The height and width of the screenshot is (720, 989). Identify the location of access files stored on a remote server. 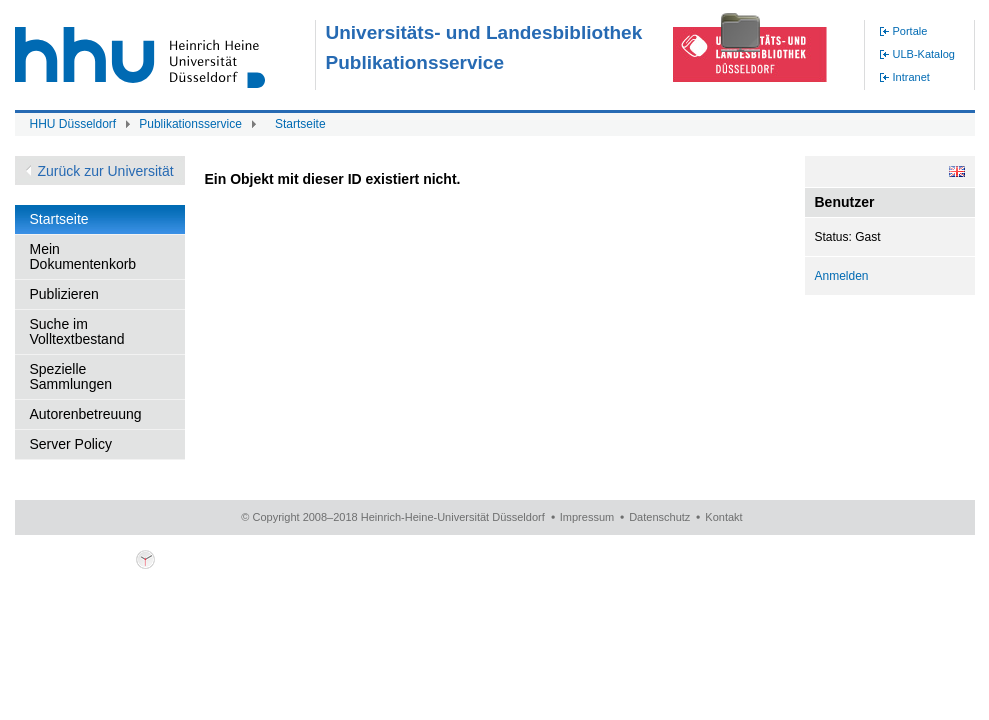
(740, 32).